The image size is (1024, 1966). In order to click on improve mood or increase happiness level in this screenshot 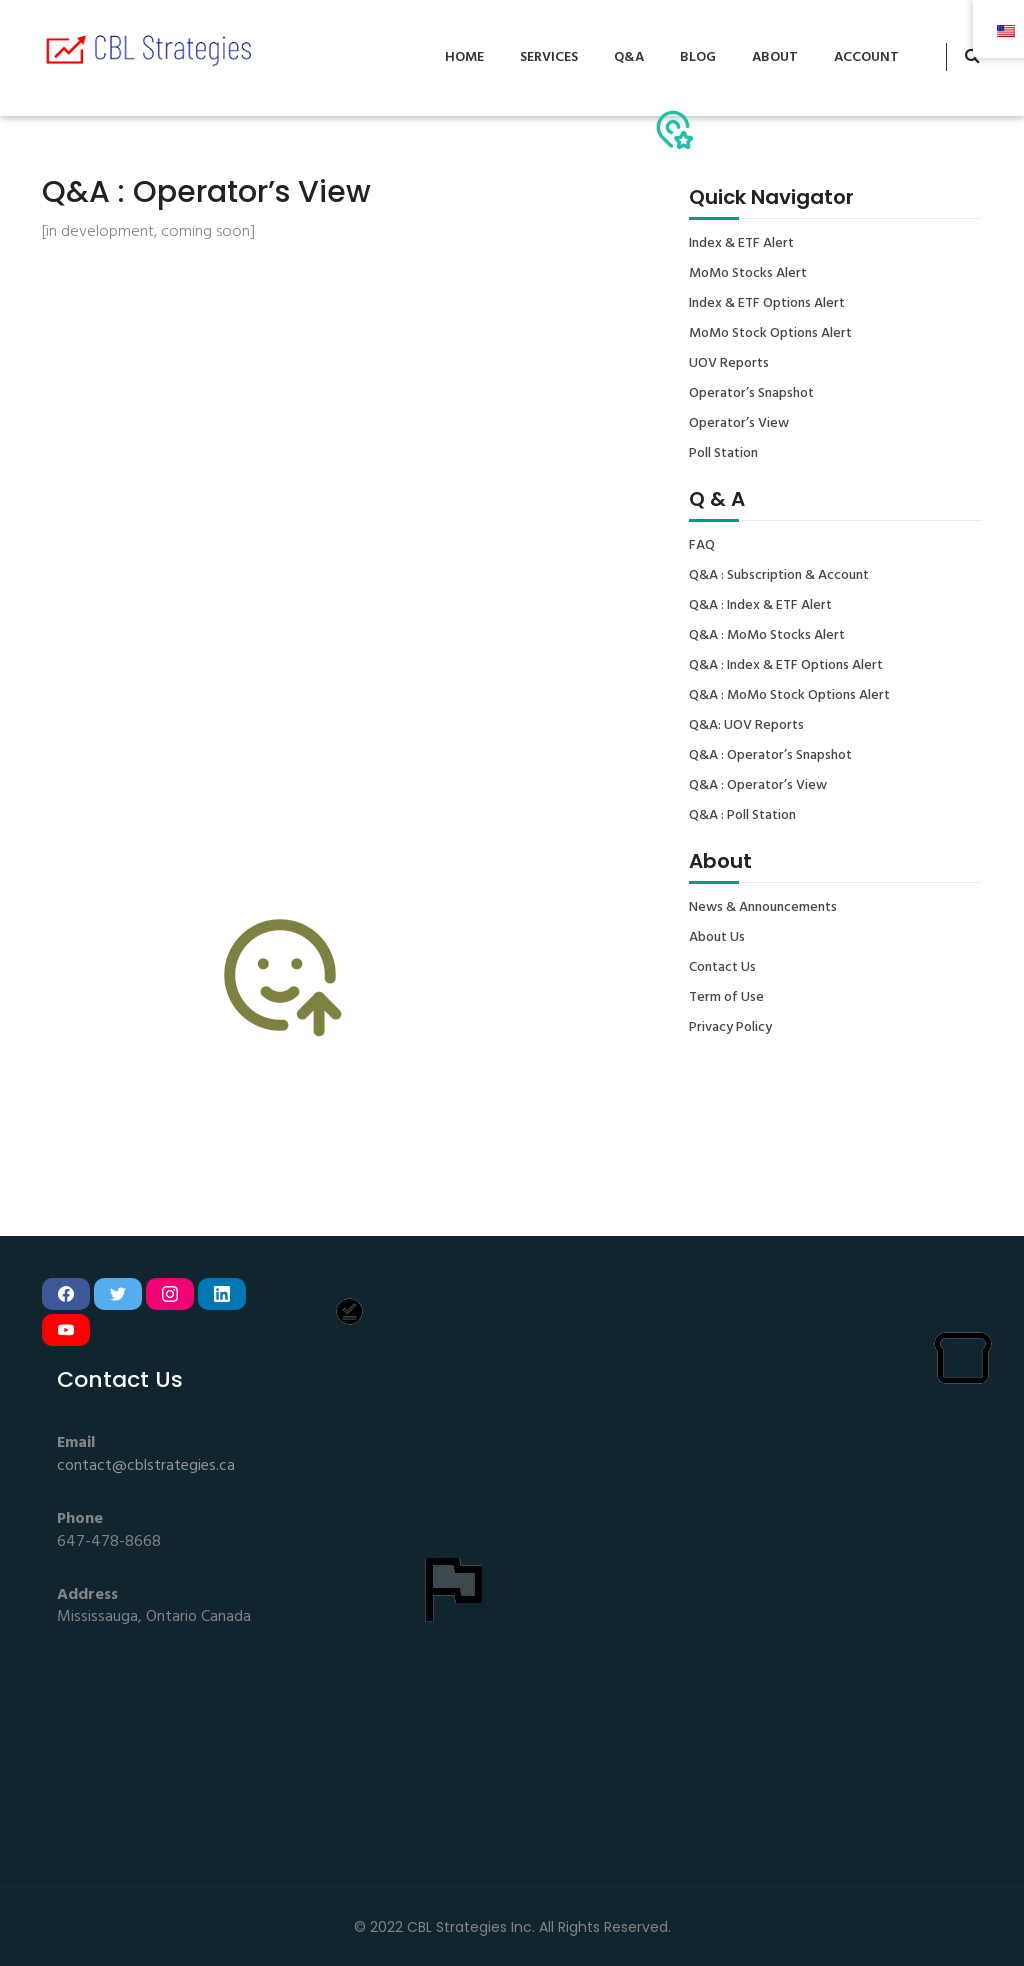, I will do `click(280, 975)`.